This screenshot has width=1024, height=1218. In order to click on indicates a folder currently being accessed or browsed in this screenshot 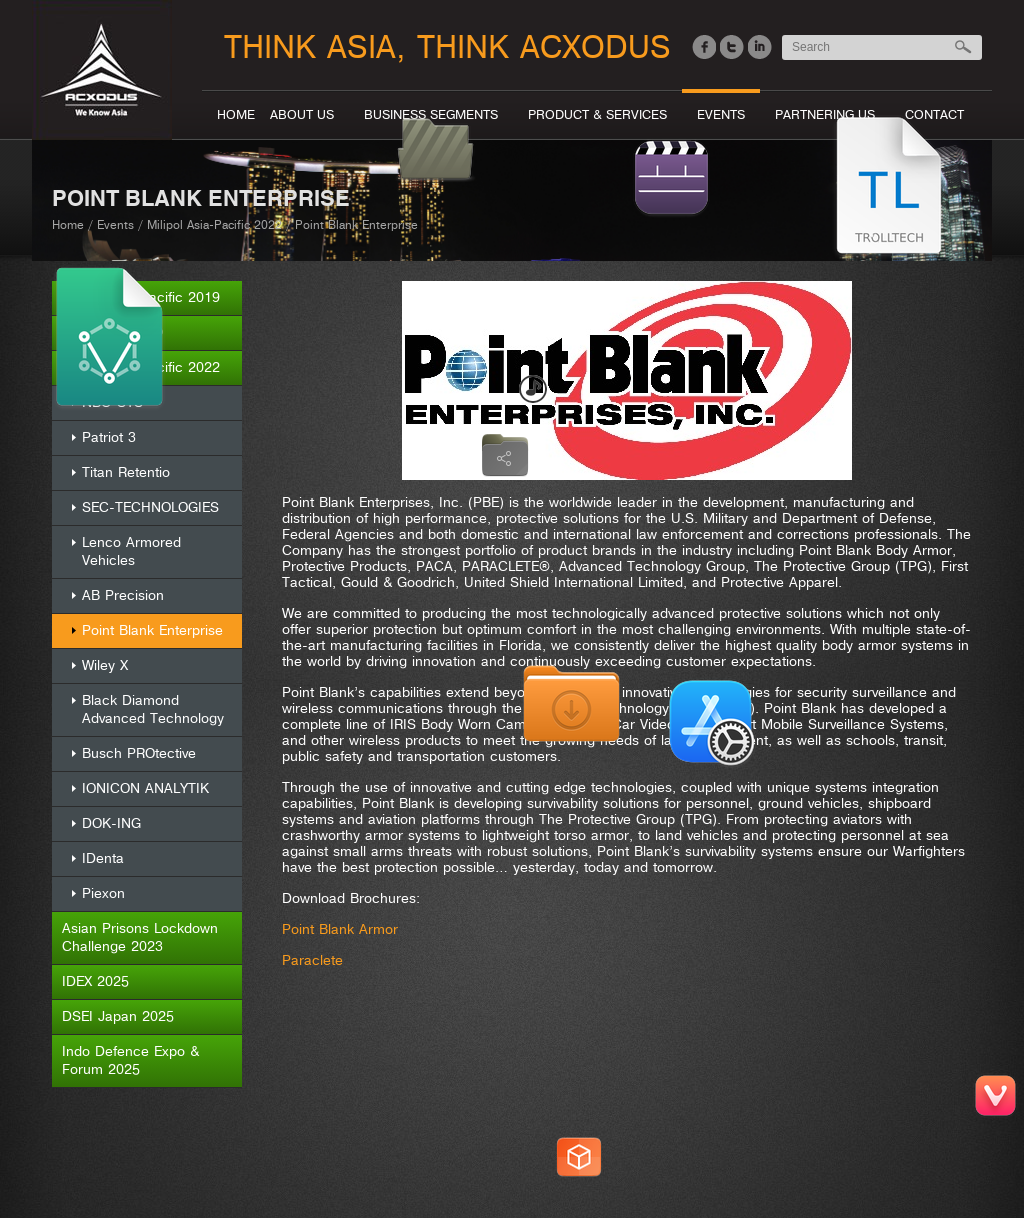, I will do `click(435, 152)`.